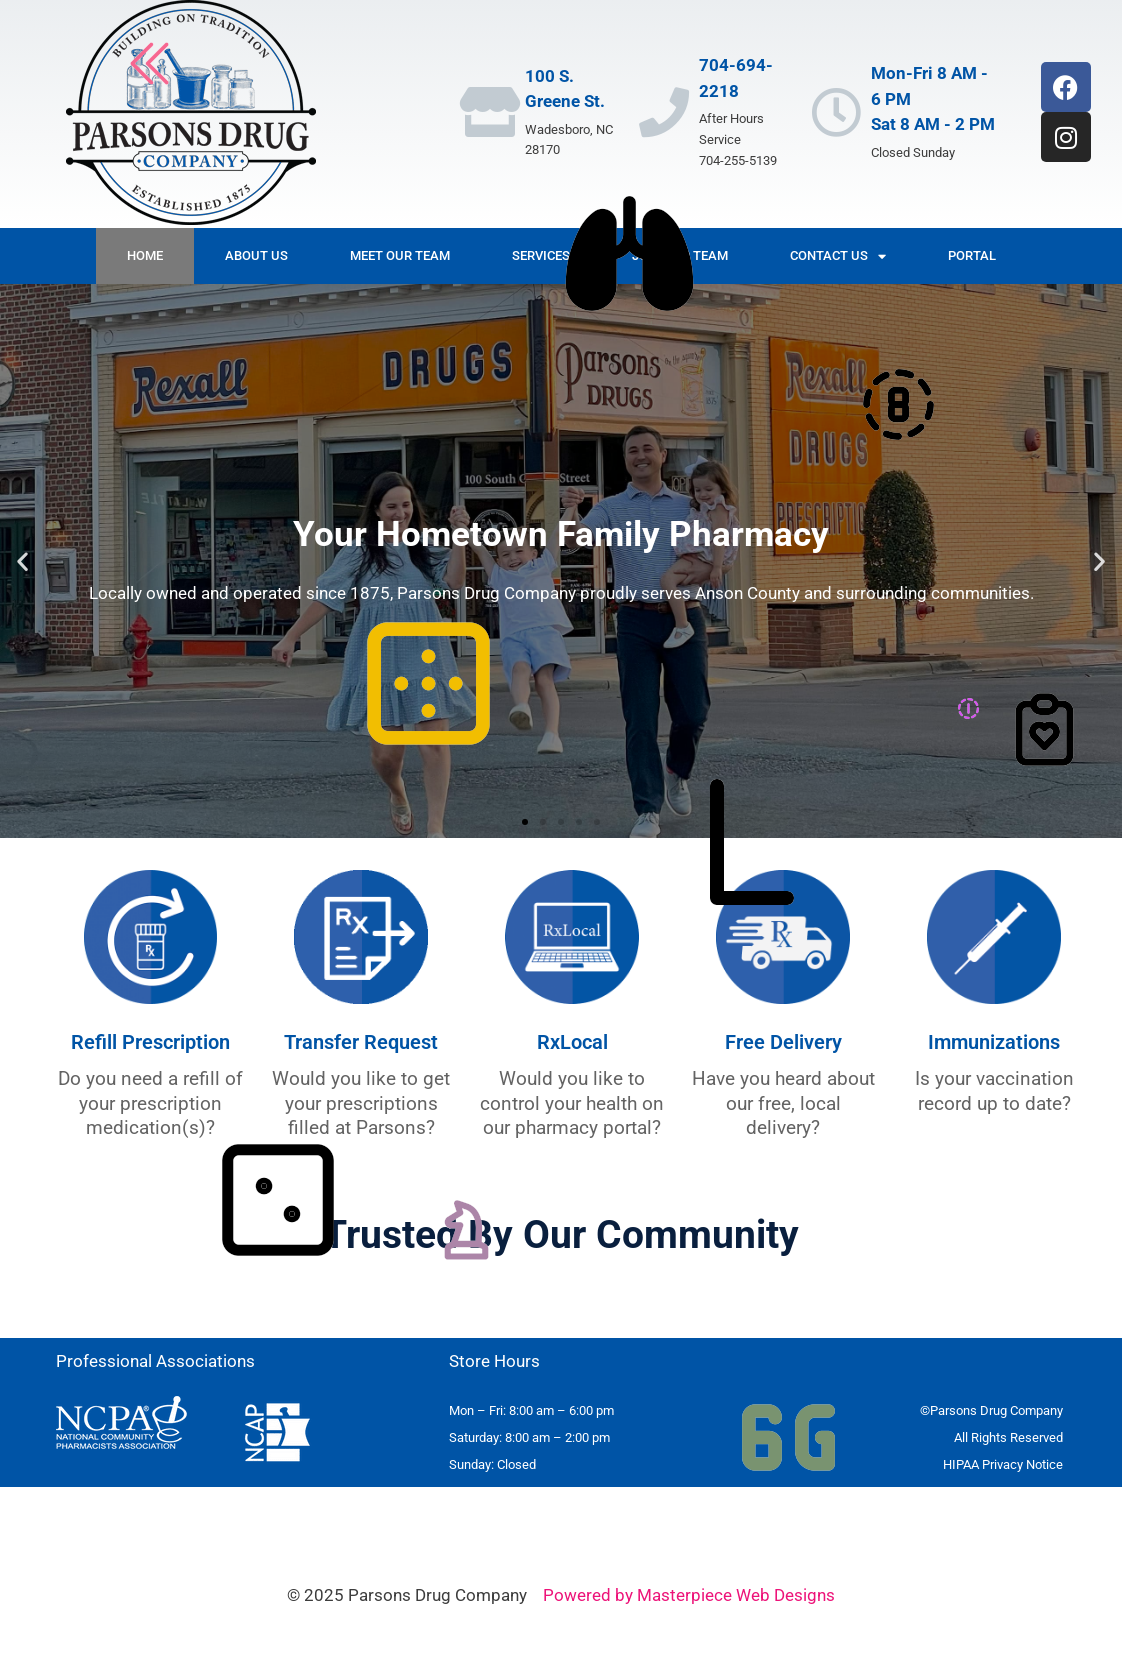  What do you see at coordinates (752, 842) in the screenshot?
I see `indicates a label or item starting with the letter L` at bounding box center [752, 842].